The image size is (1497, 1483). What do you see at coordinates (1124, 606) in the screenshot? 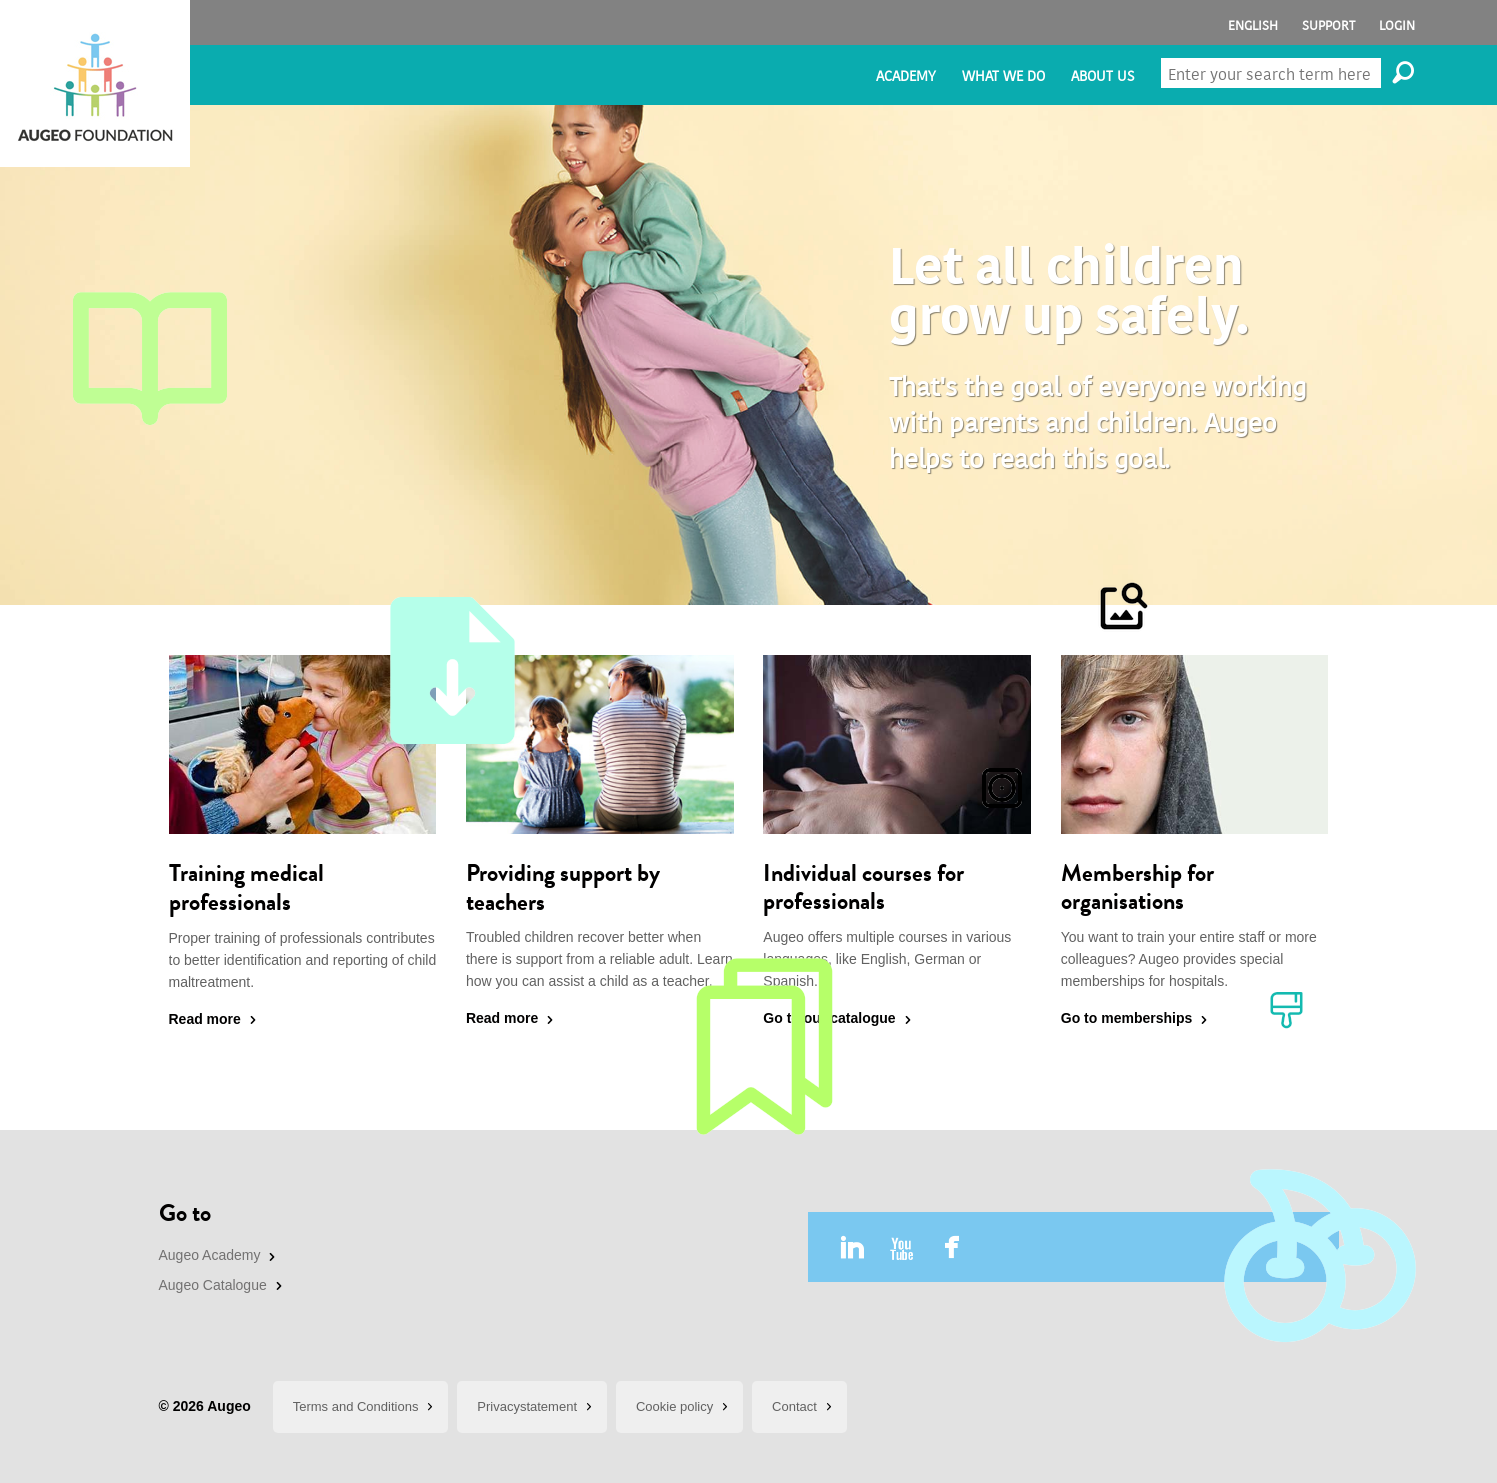
I see `search for images or photos` at bounding box center [1124, 606].